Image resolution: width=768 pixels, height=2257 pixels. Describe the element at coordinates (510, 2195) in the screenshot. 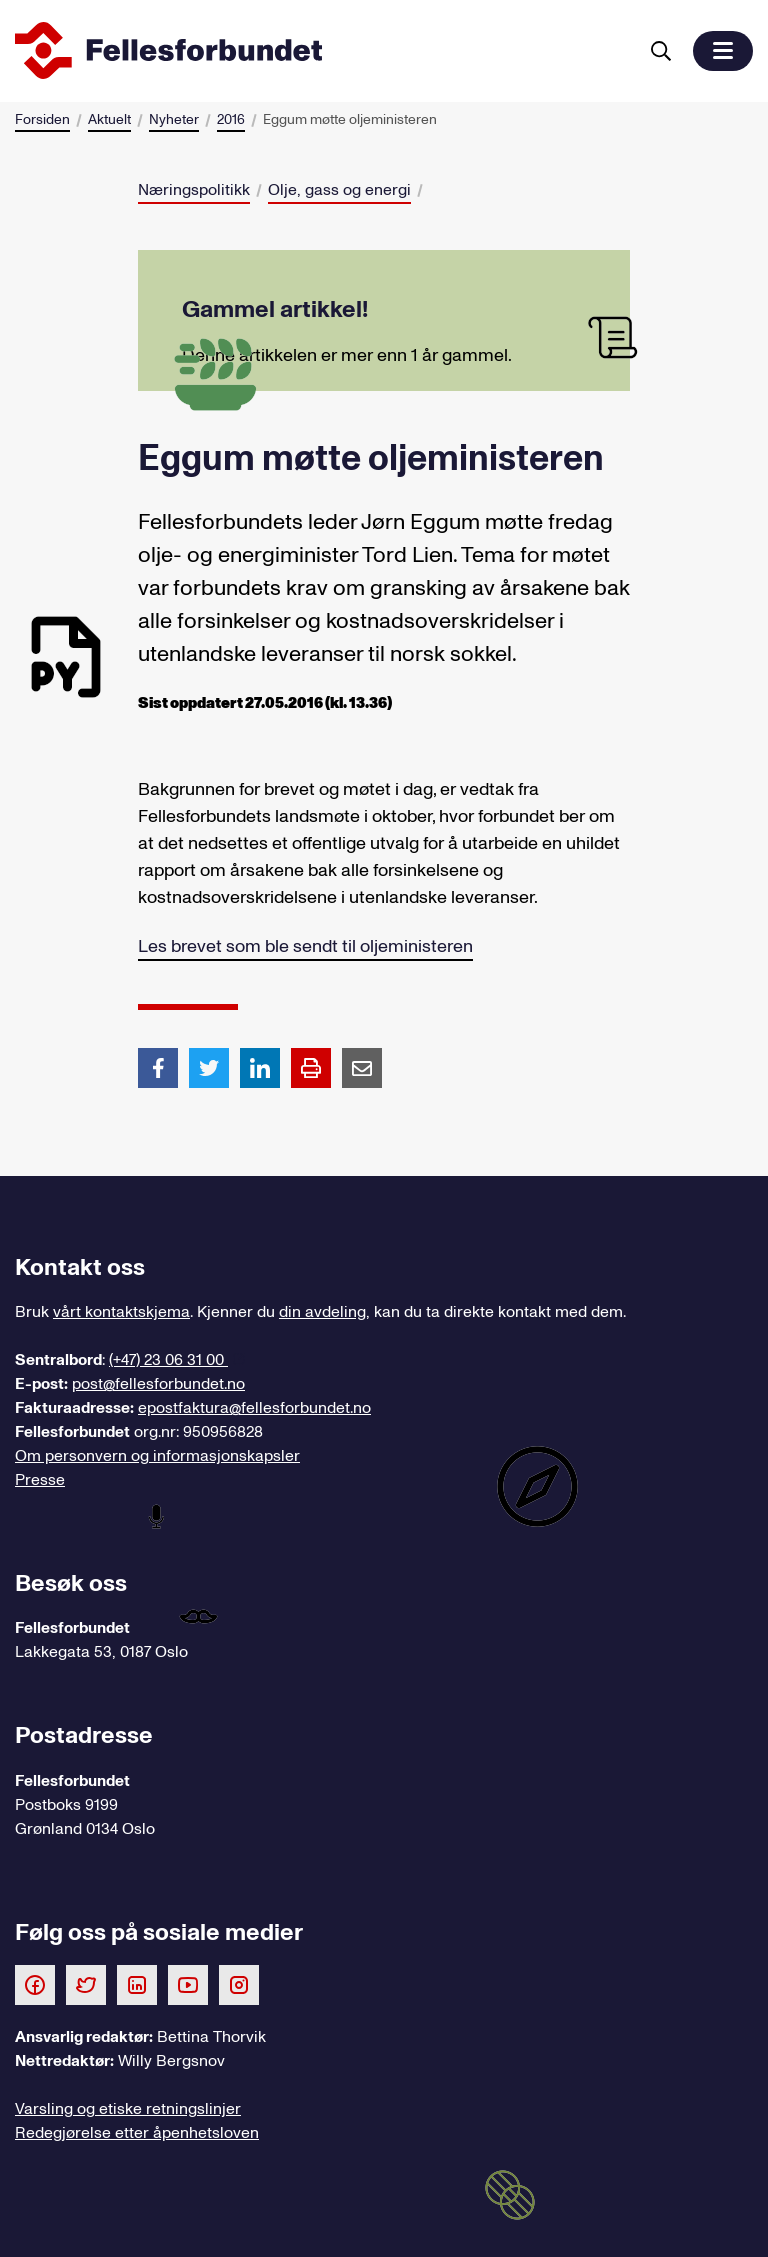

I see `merge or combine selected layers` at that location.